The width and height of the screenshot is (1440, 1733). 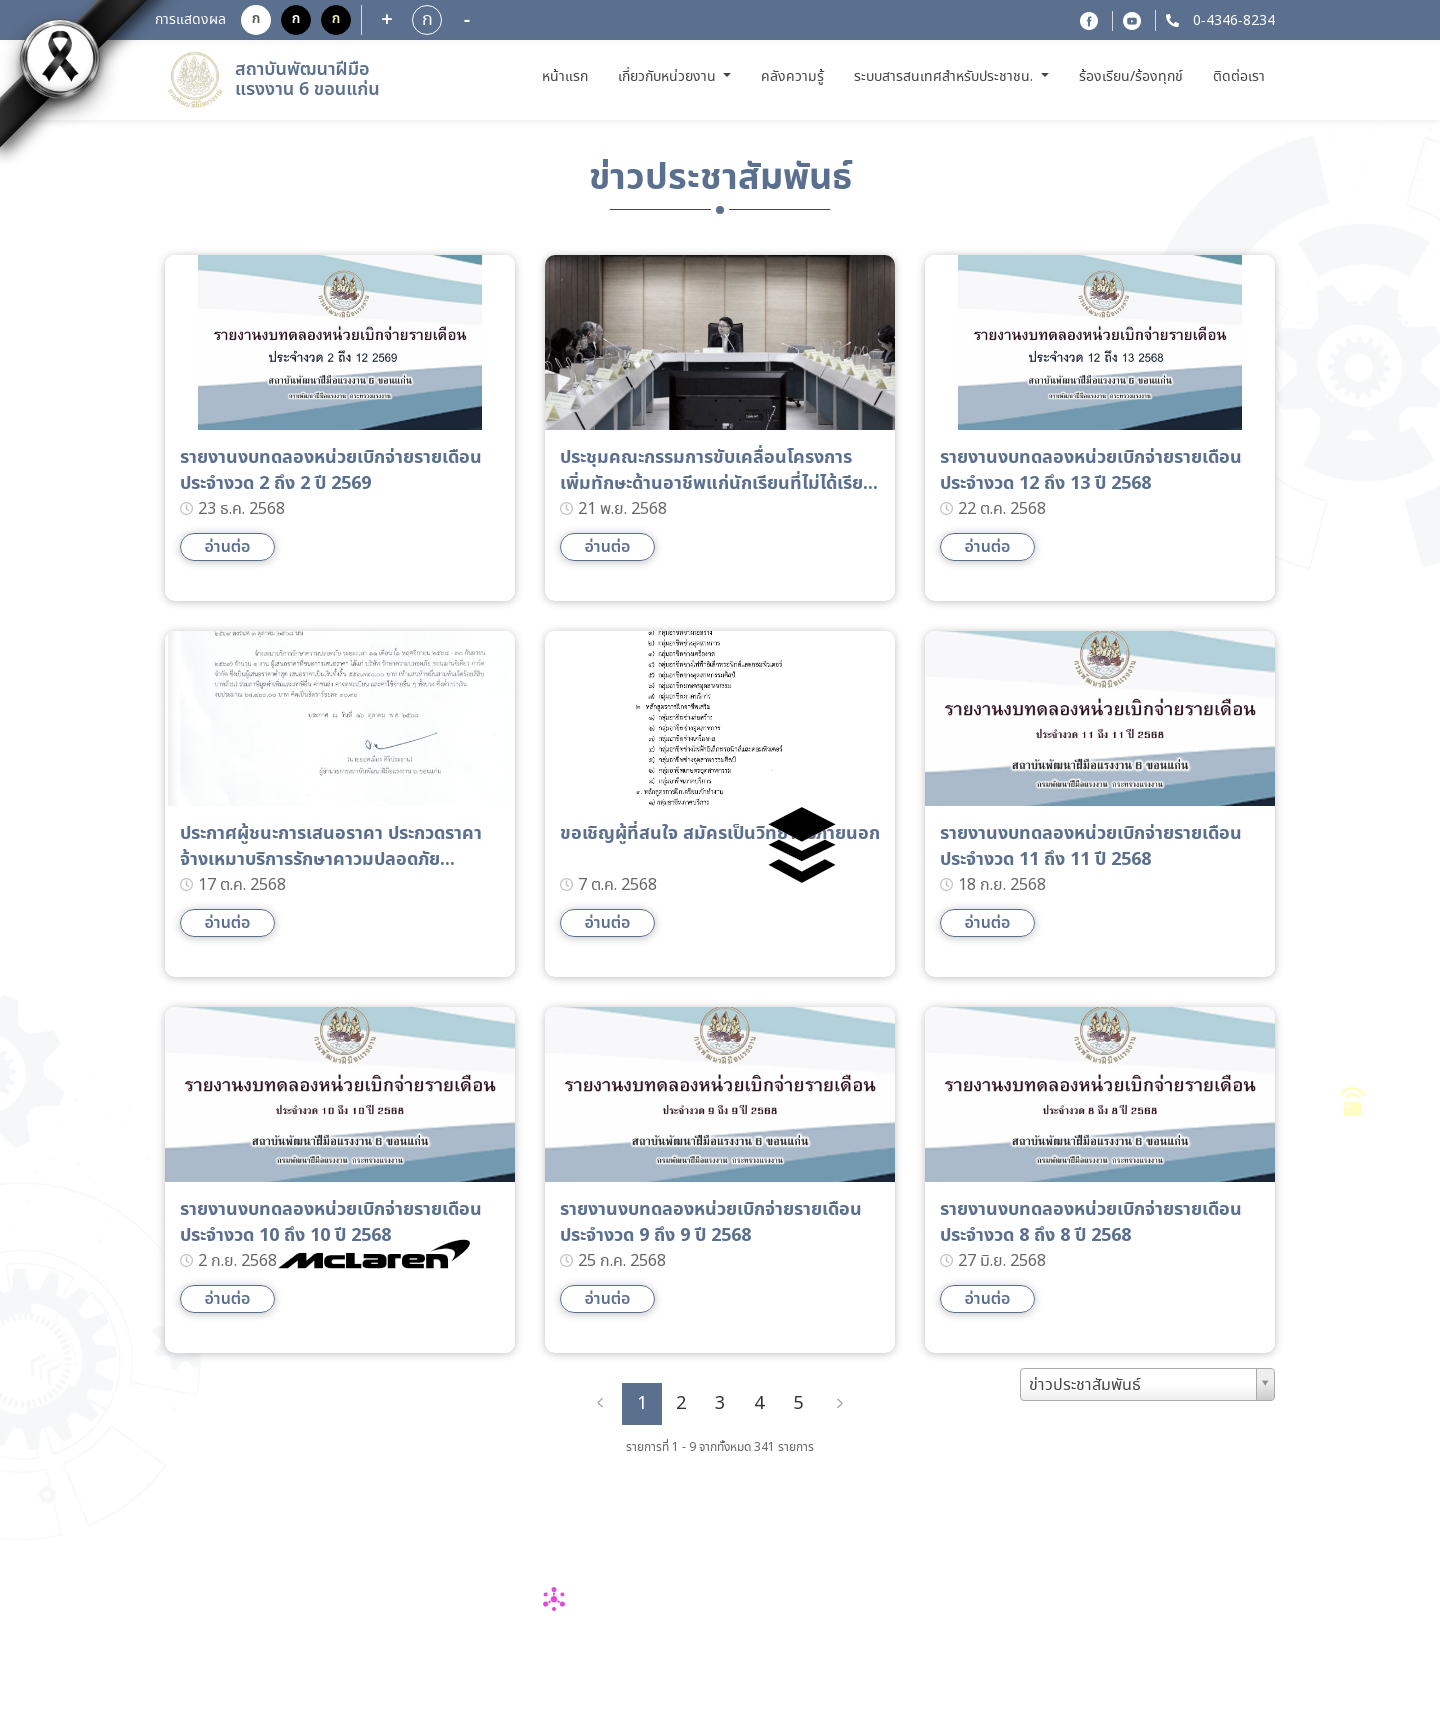 I want to click on McLaren brand logo, so click(x=374, y=1254).